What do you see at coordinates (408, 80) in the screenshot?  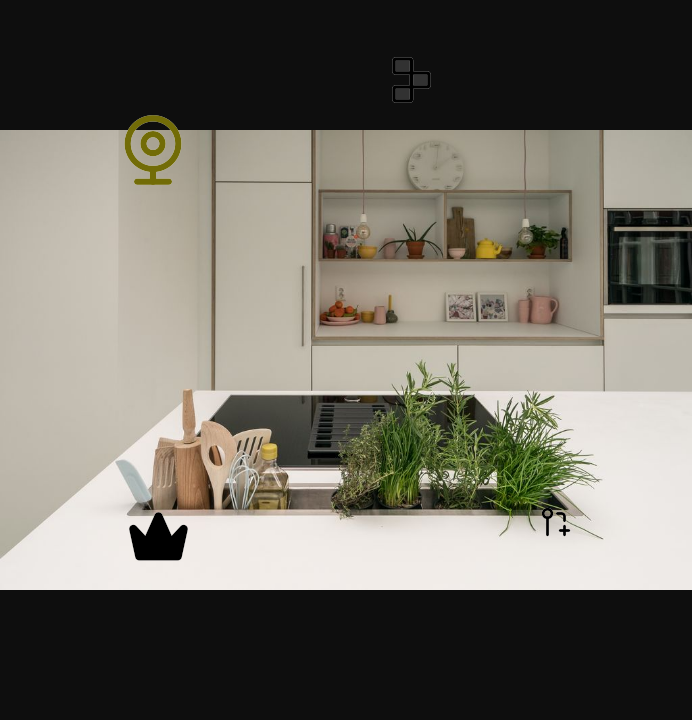 I see `open Replit coding environment` at bounding box center [408, 80].